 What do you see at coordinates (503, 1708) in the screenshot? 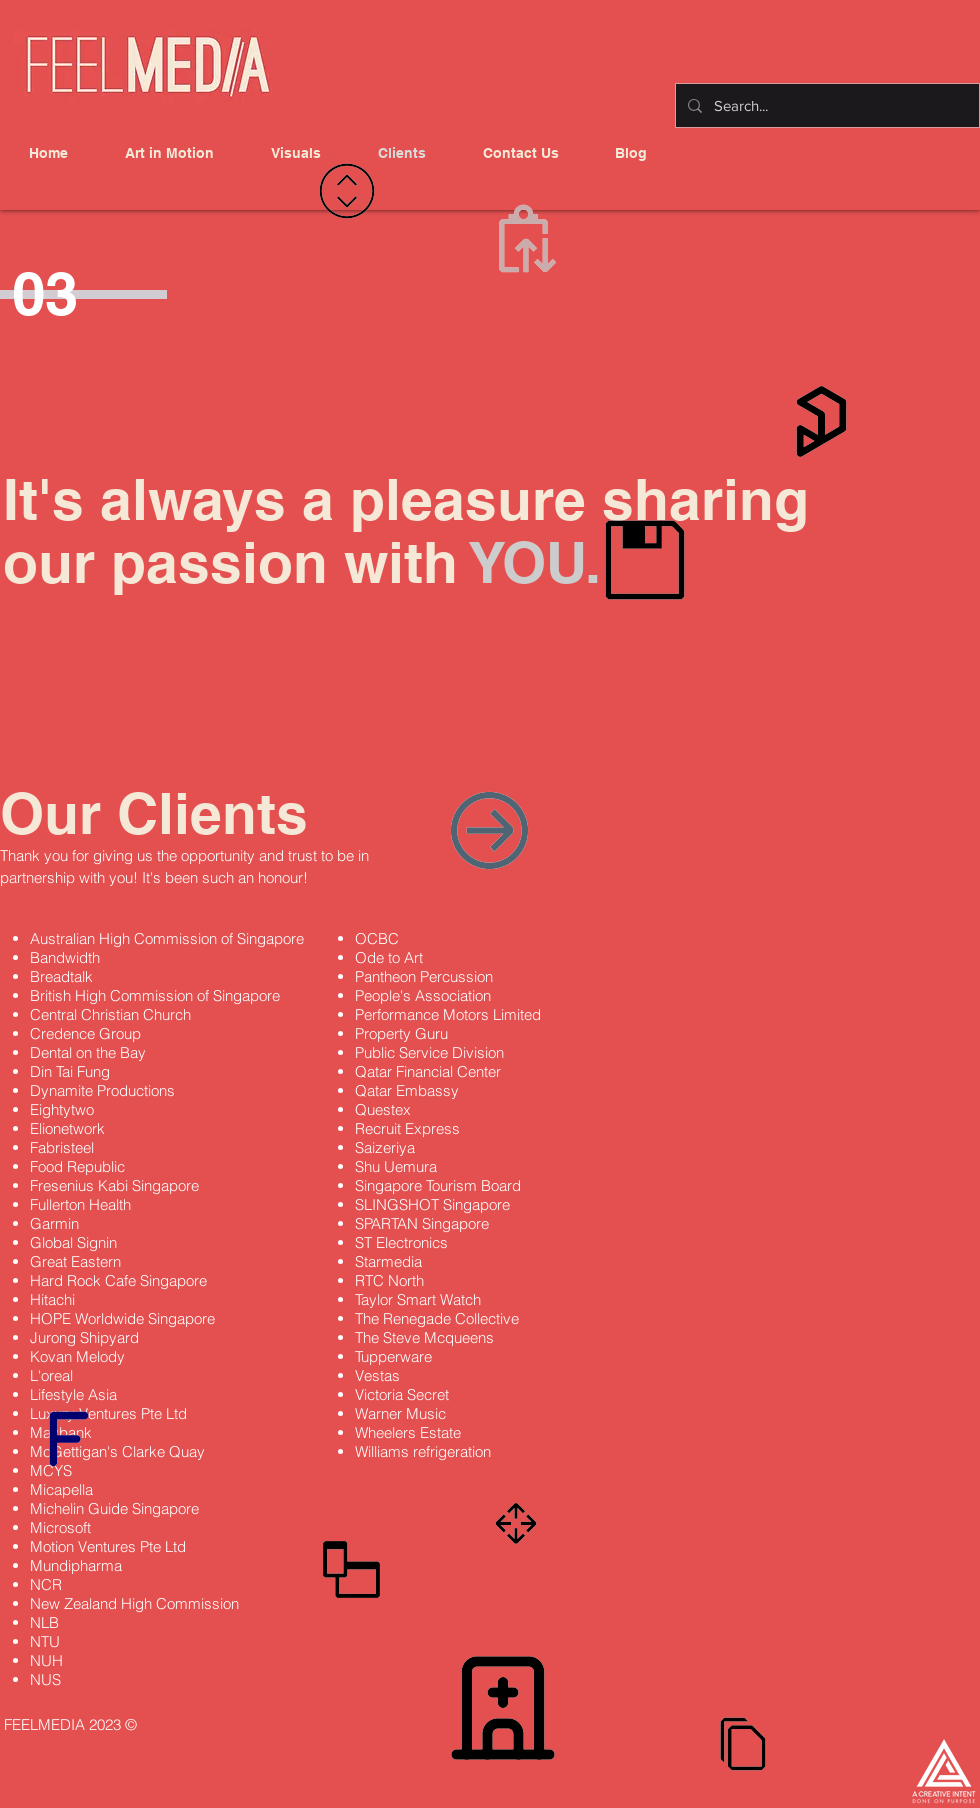
I see `find nearby hospitals or medical facilities` at bounding box center [503, 1708].